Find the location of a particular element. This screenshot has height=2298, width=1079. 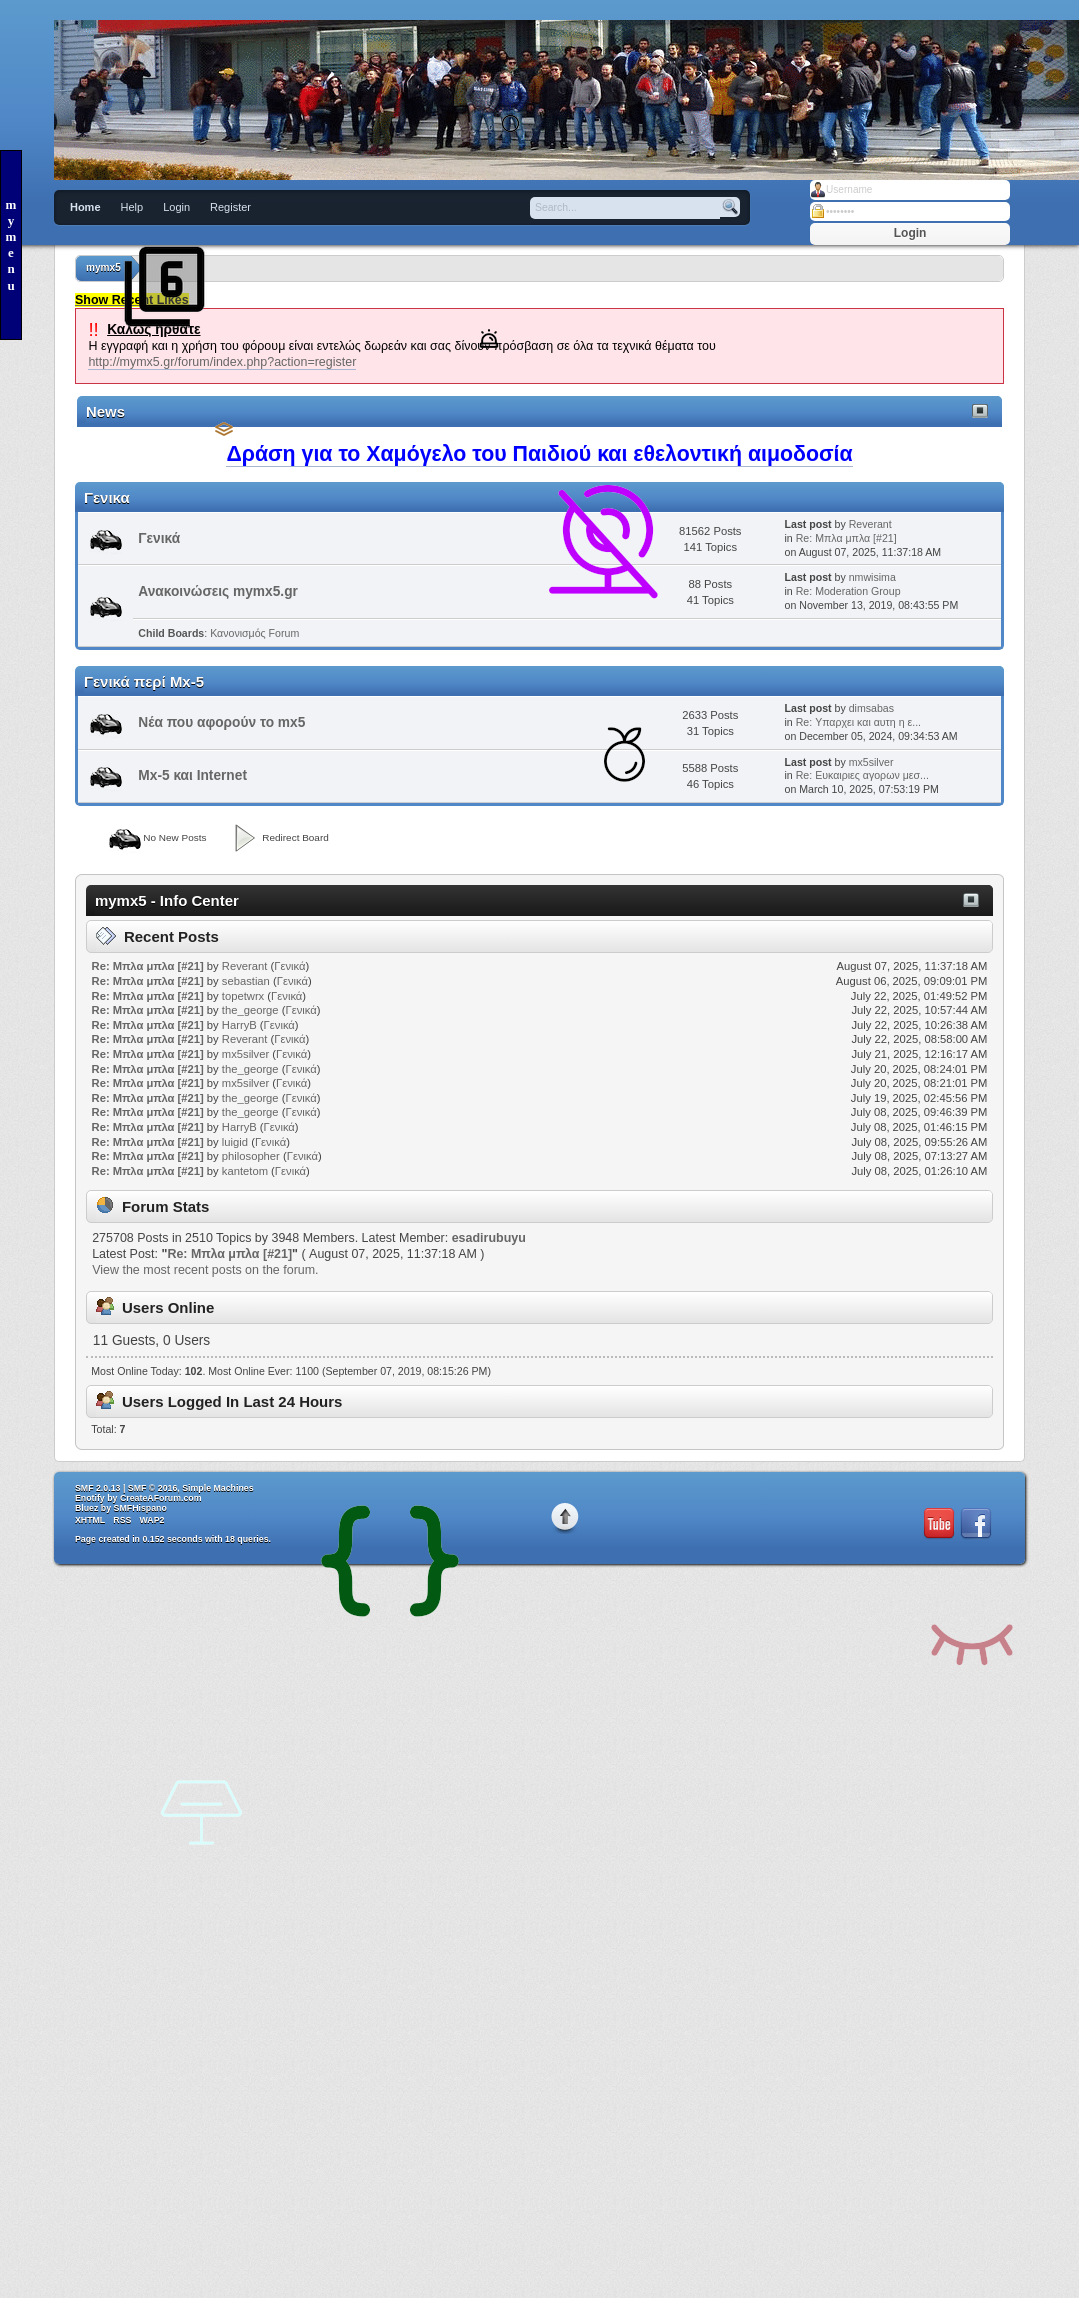

access code or developer settings is located at coordinates (390, 1561).